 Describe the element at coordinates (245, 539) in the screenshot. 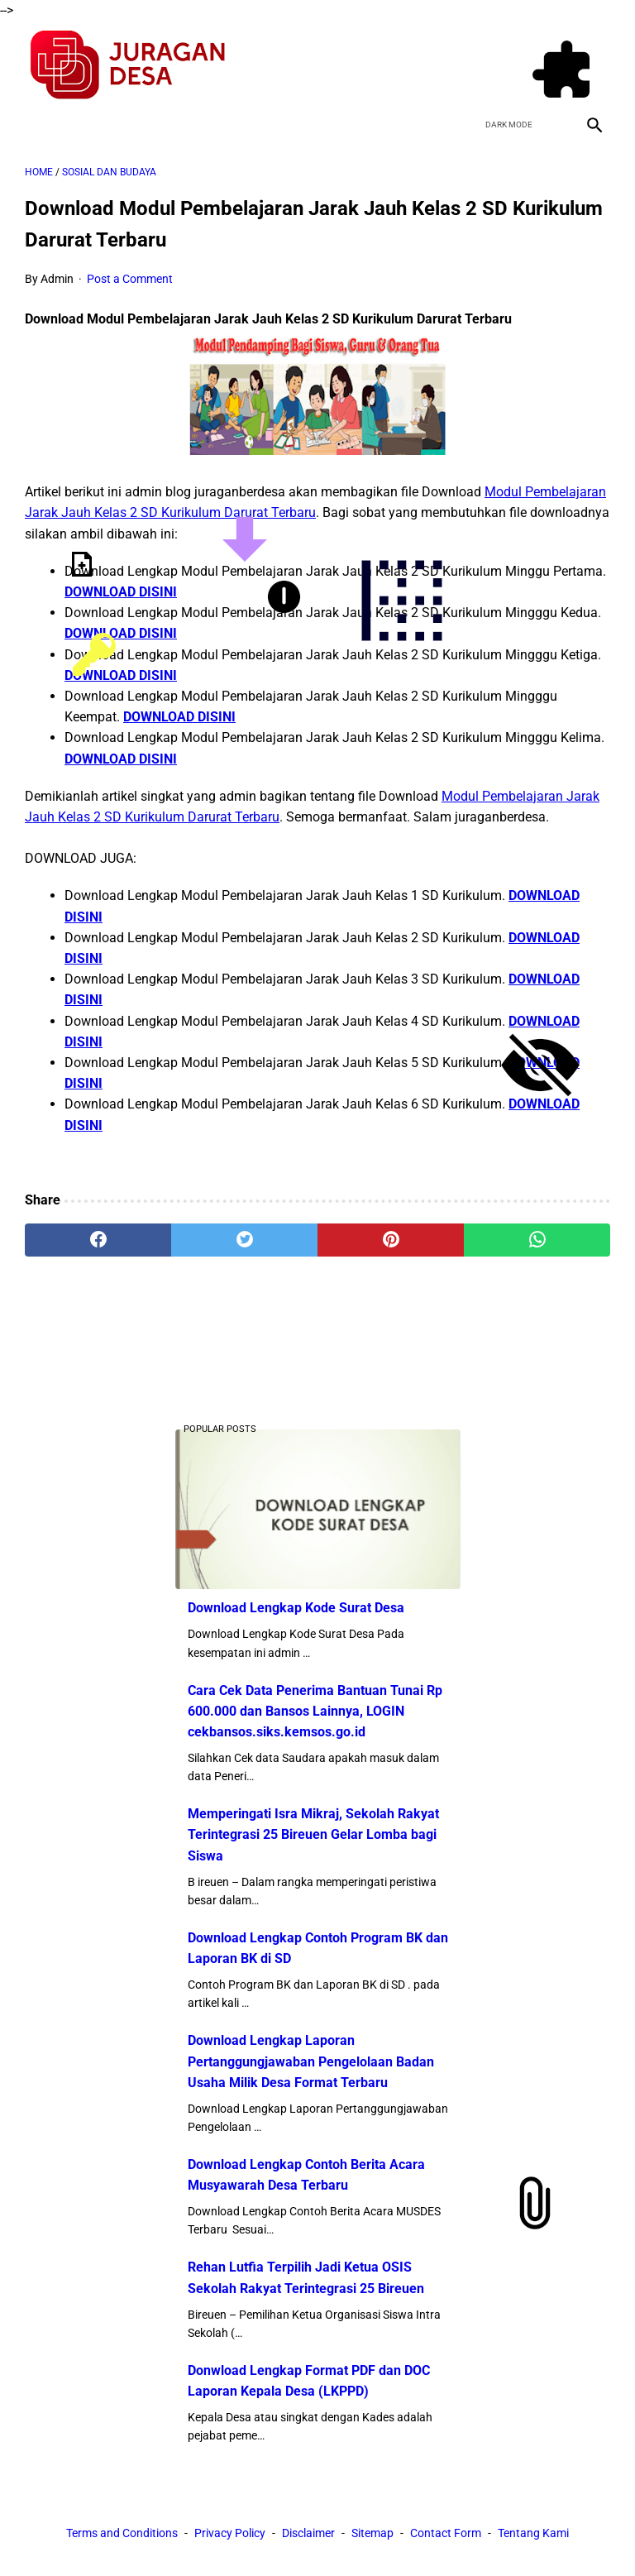

I see `download a file or content` at that location.